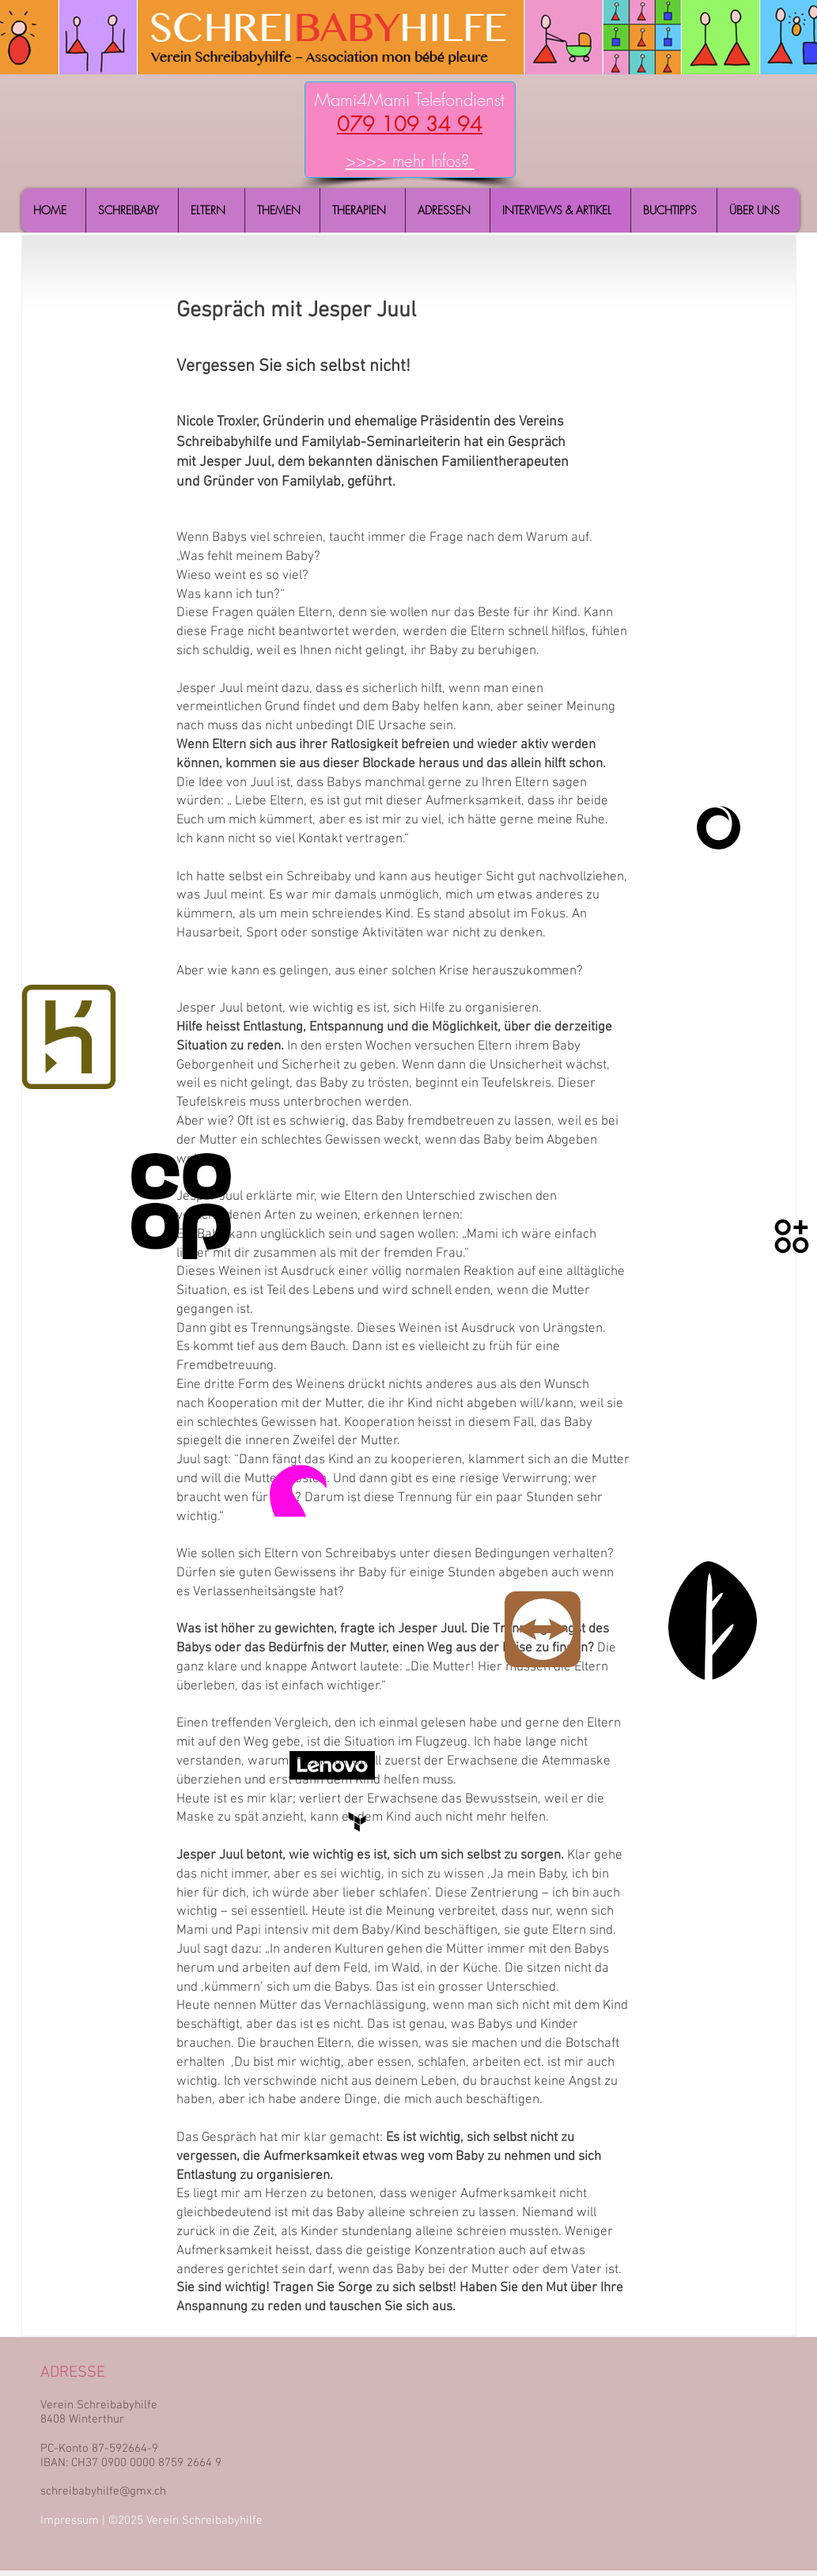  I want to click on add a new app to your collection, so click(792, 1236).